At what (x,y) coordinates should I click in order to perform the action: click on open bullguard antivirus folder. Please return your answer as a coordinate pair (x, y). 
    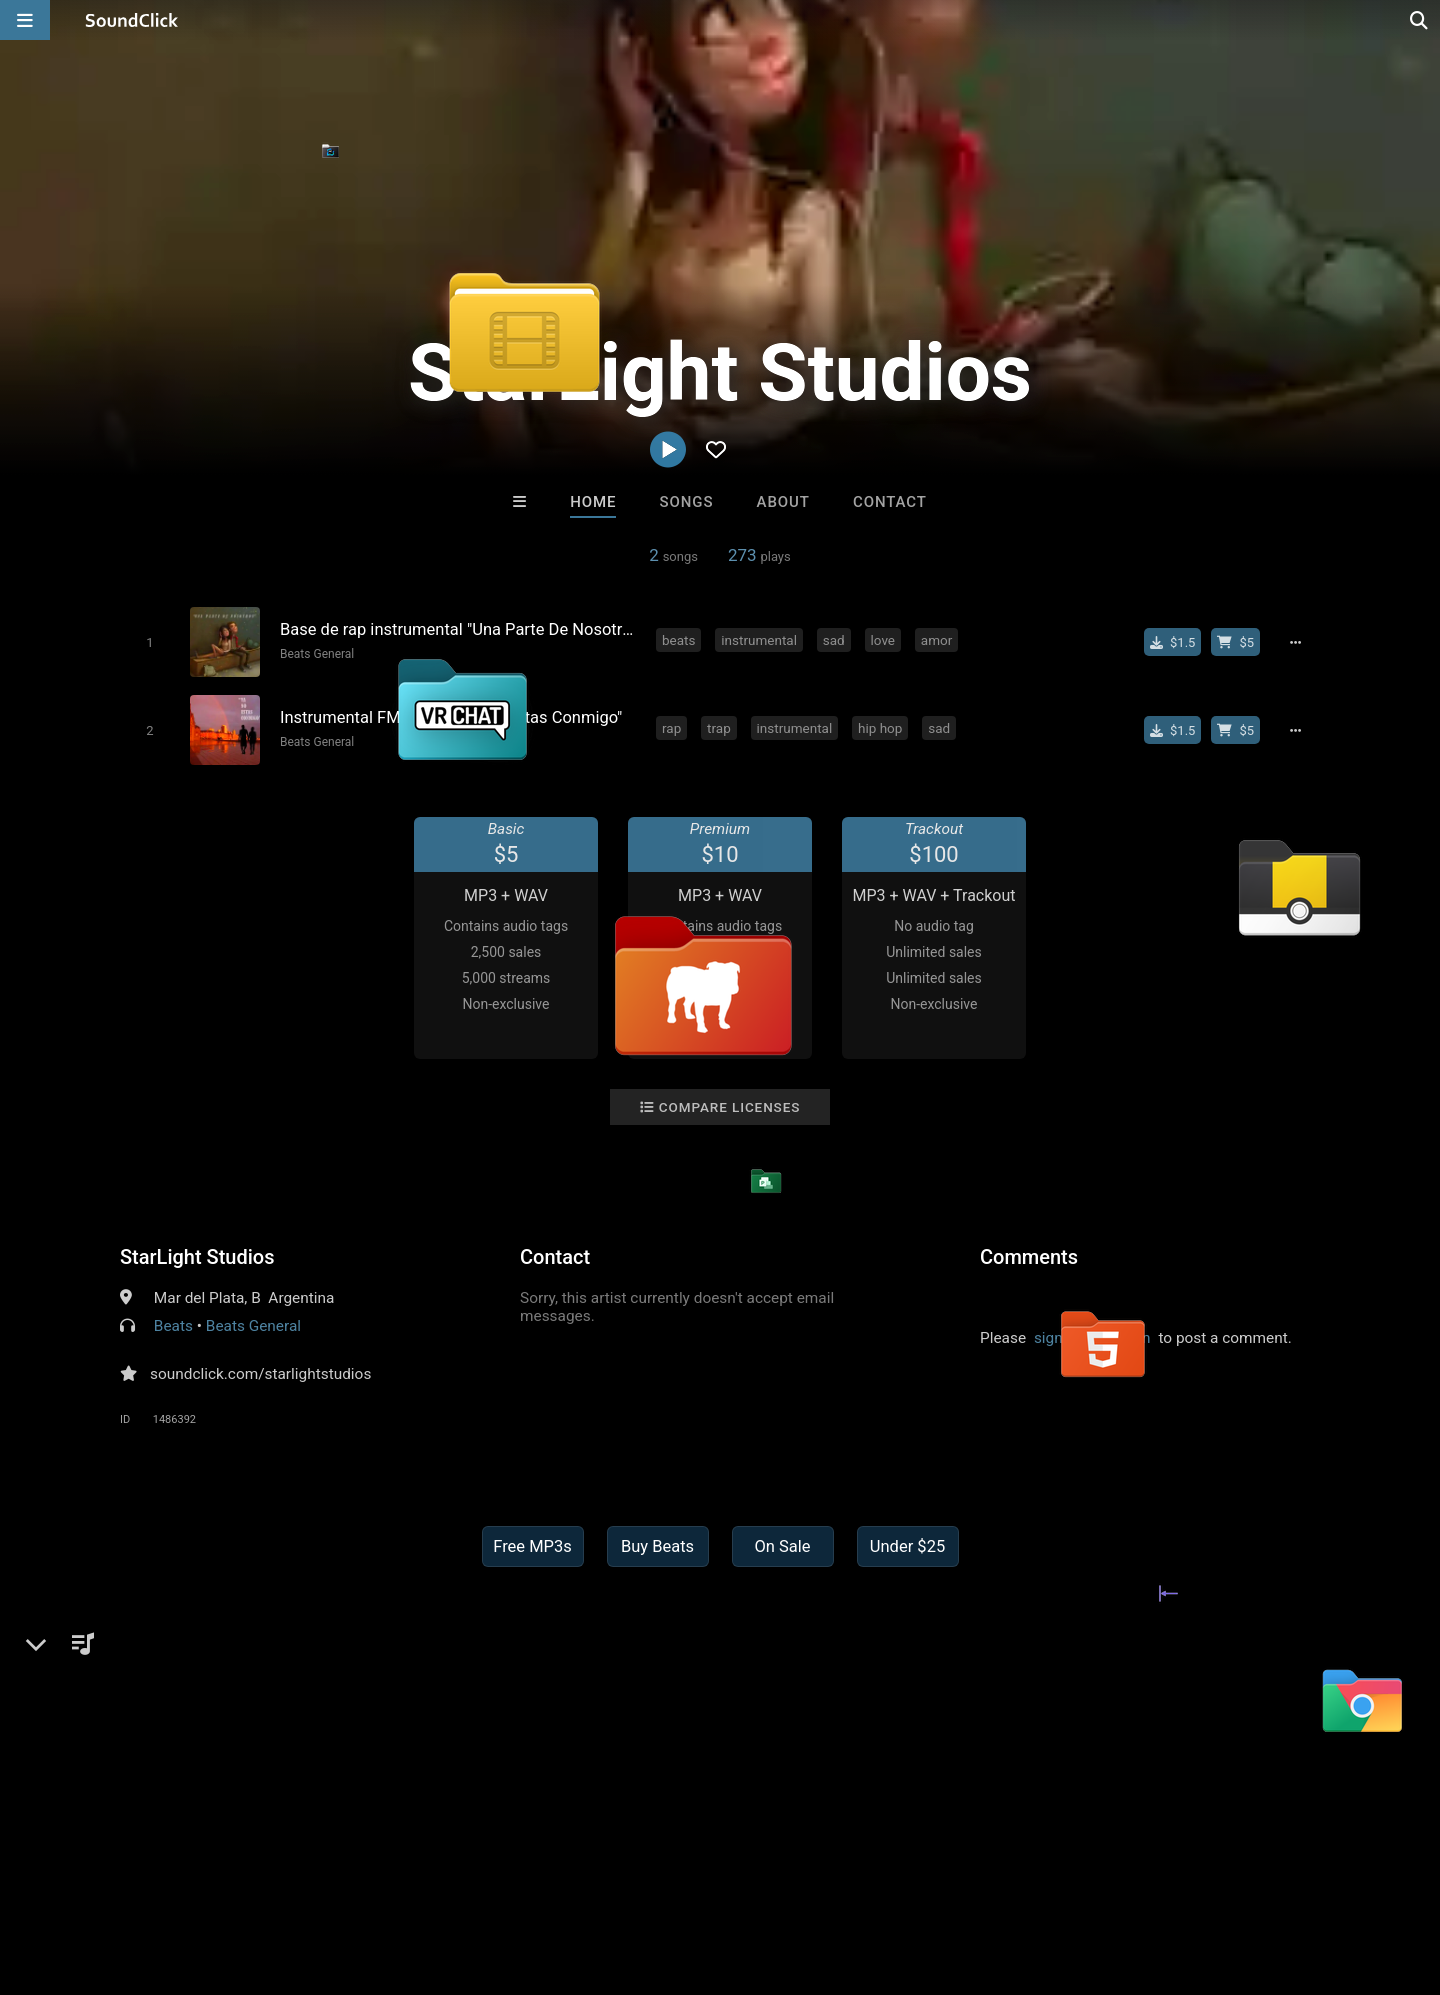
    Looking at the image, I should click on (702, 990).